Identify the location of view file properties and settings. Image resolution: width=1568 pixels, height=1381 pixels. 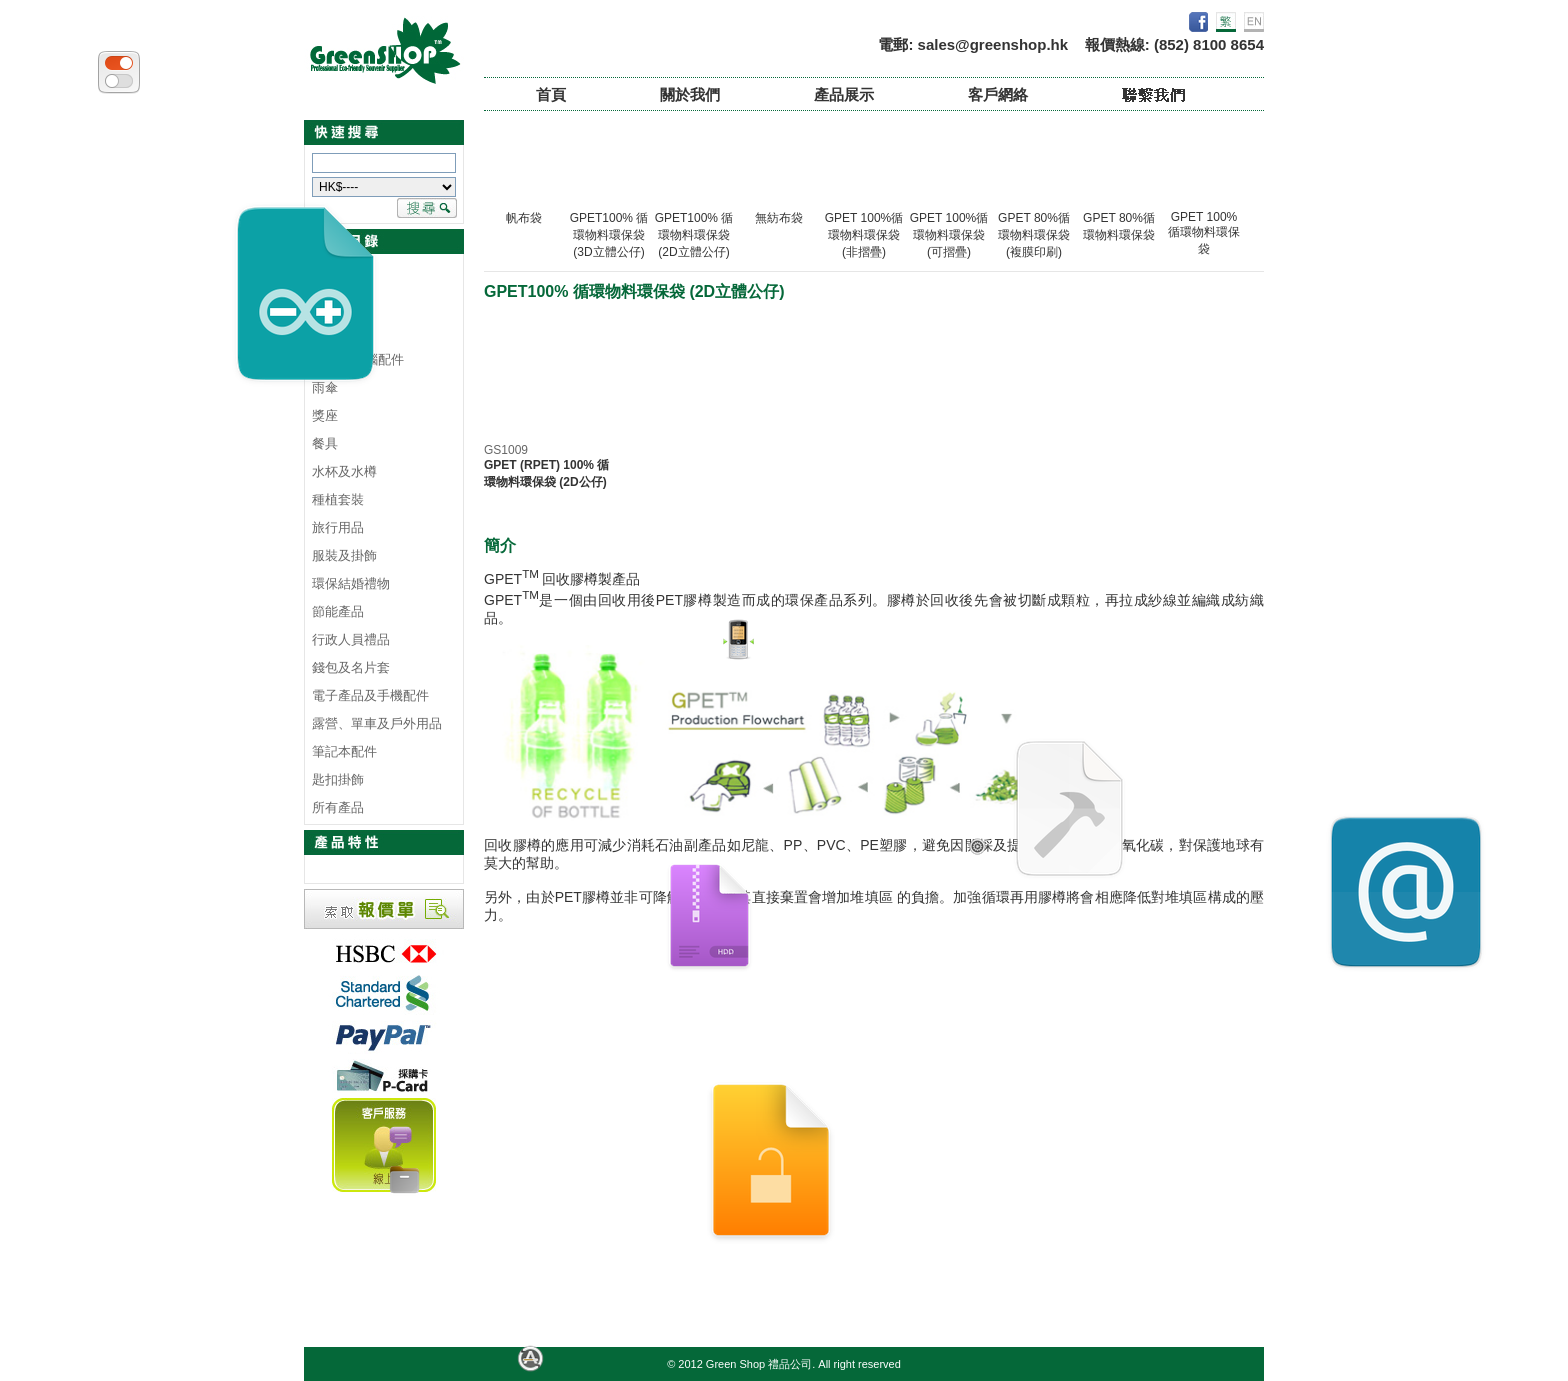
(977, 846).